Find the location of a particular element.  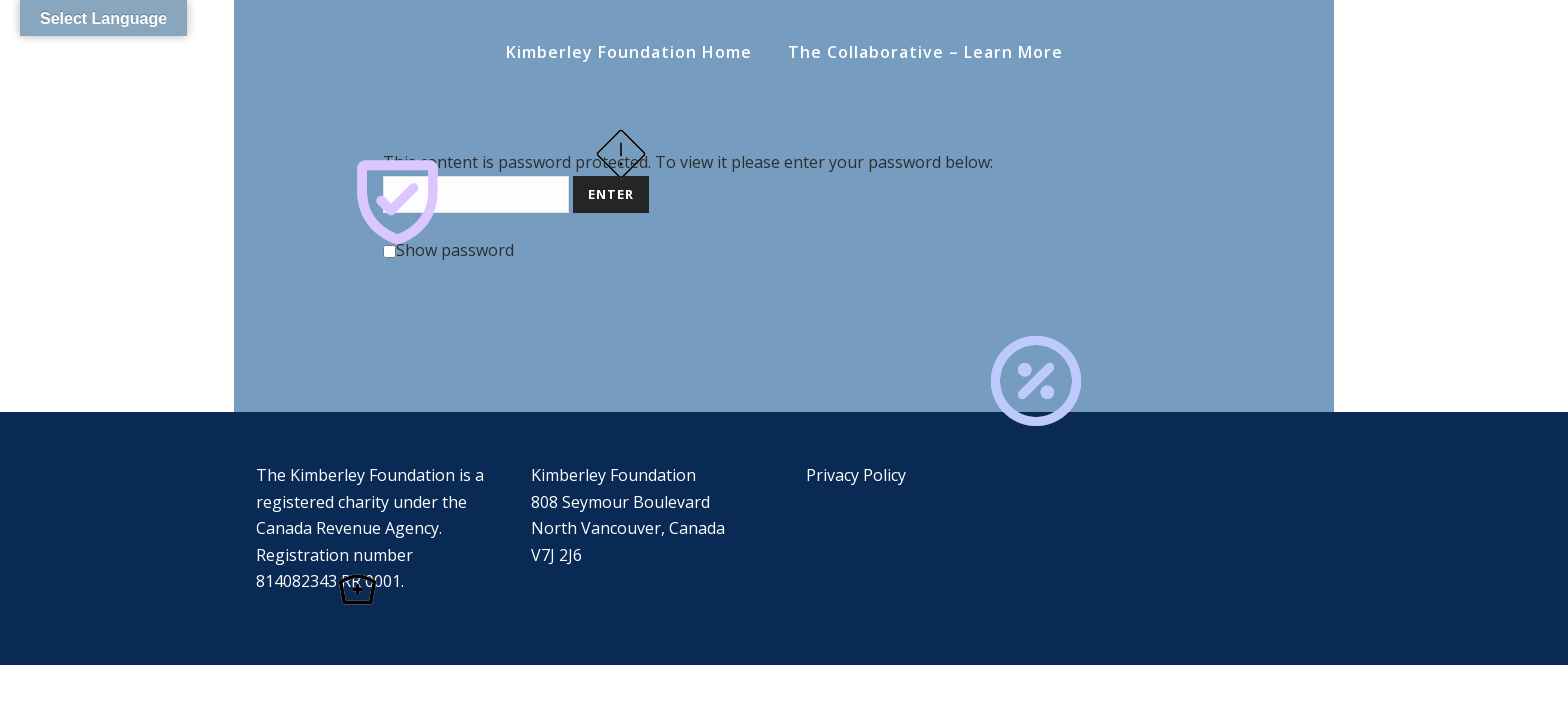

view available discounts or promotions is located at coordinates (1036, 381).